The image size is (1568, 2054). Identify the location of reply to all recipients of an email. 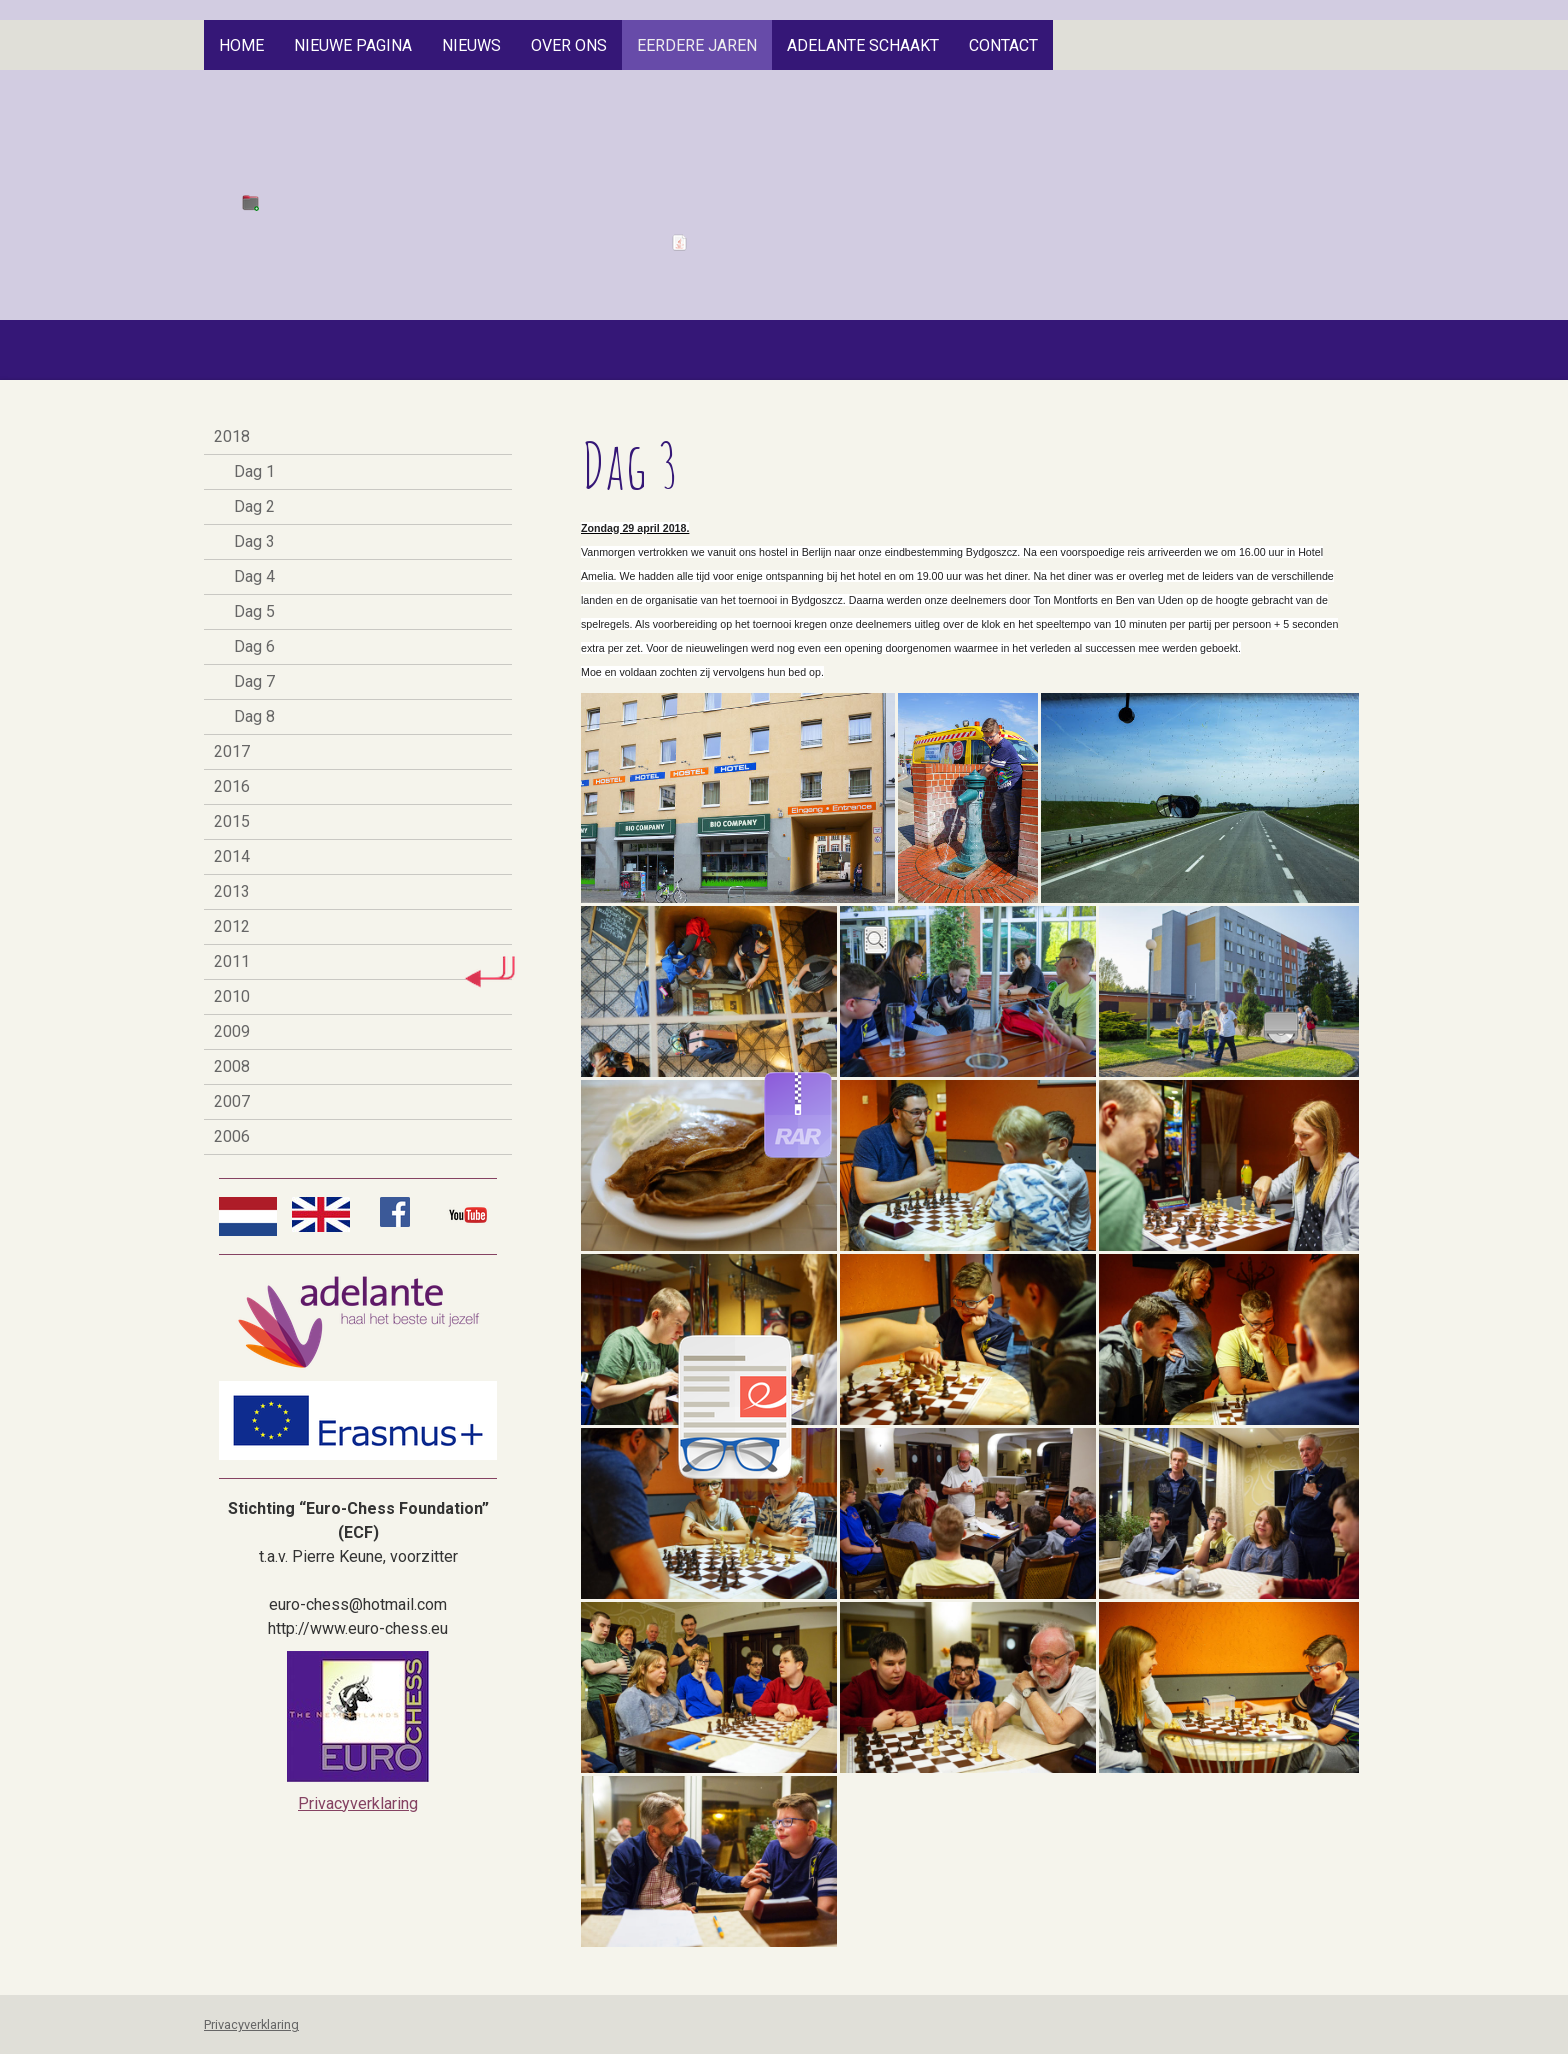
(489, 968).